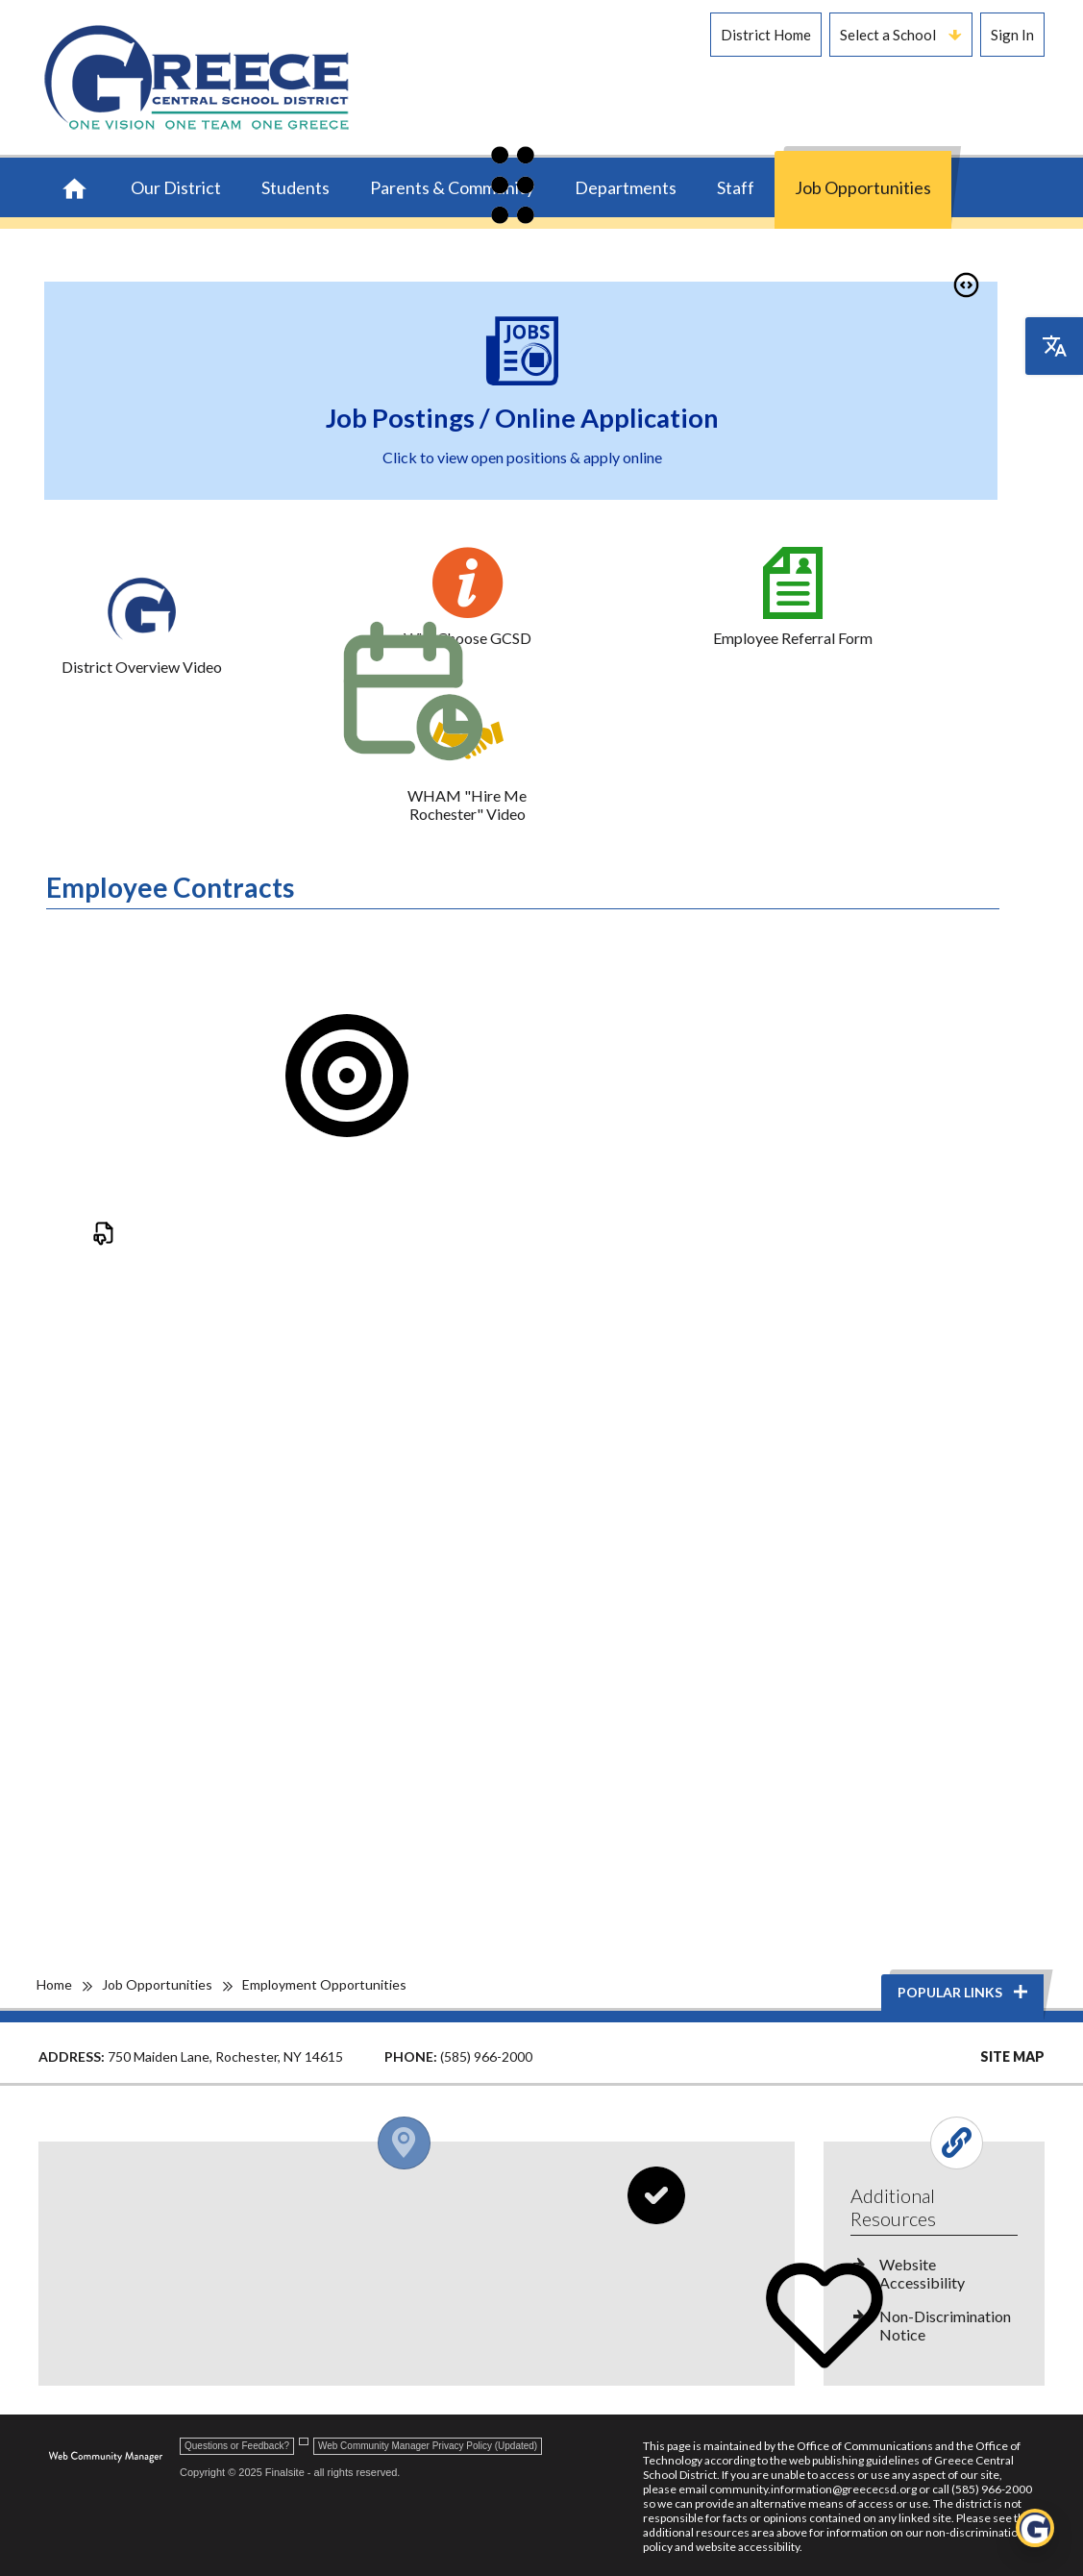 This screenshot has width=1083, height=2576. I want to click on set a goal or target, so click(347, 1076).